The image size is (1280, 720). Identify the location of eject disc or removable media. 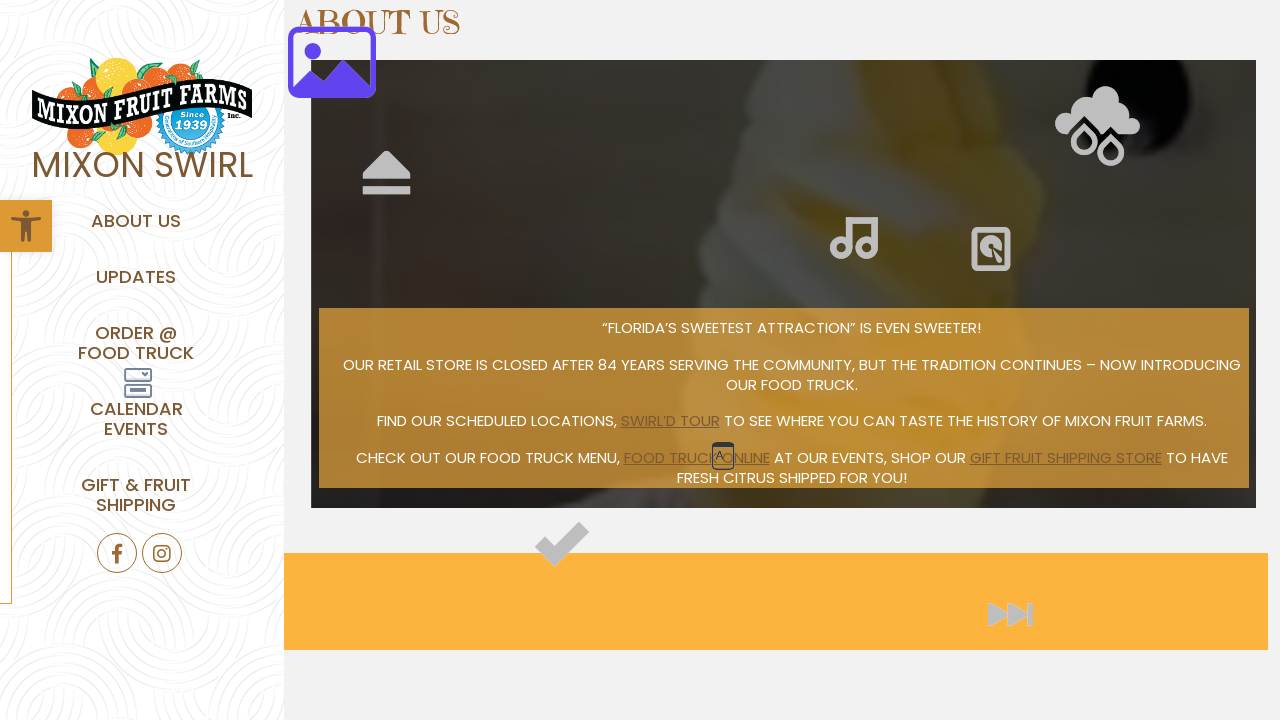
(386, 174).